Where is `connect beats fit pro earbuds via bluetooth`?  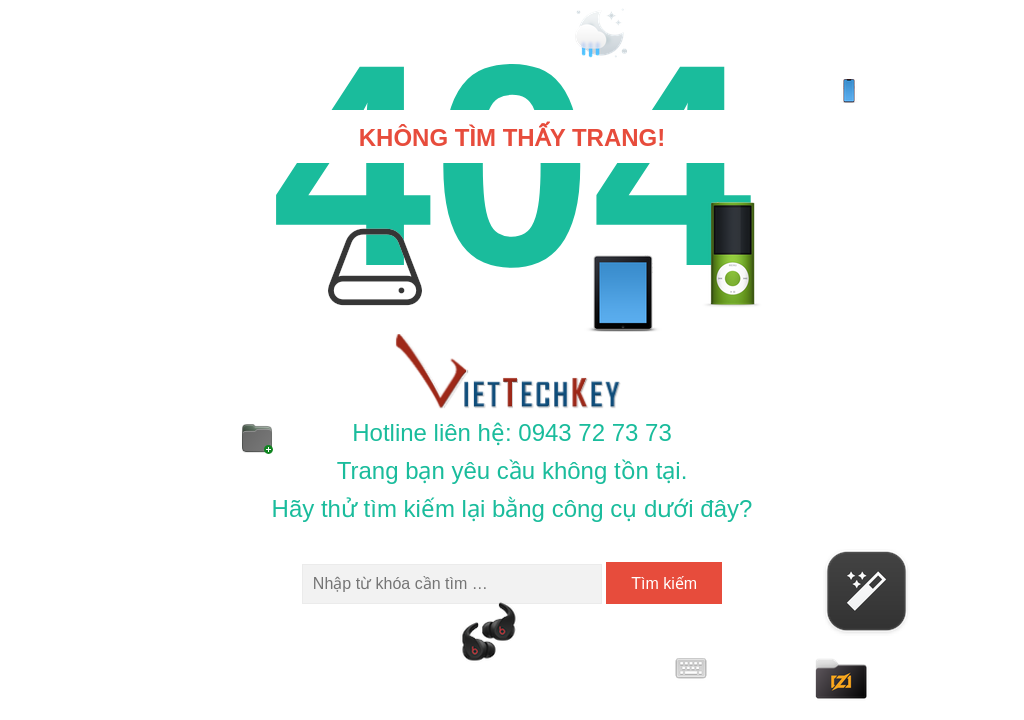
connect beats fit pro earbuds via bluetooth is located at coordinates (488, 632).